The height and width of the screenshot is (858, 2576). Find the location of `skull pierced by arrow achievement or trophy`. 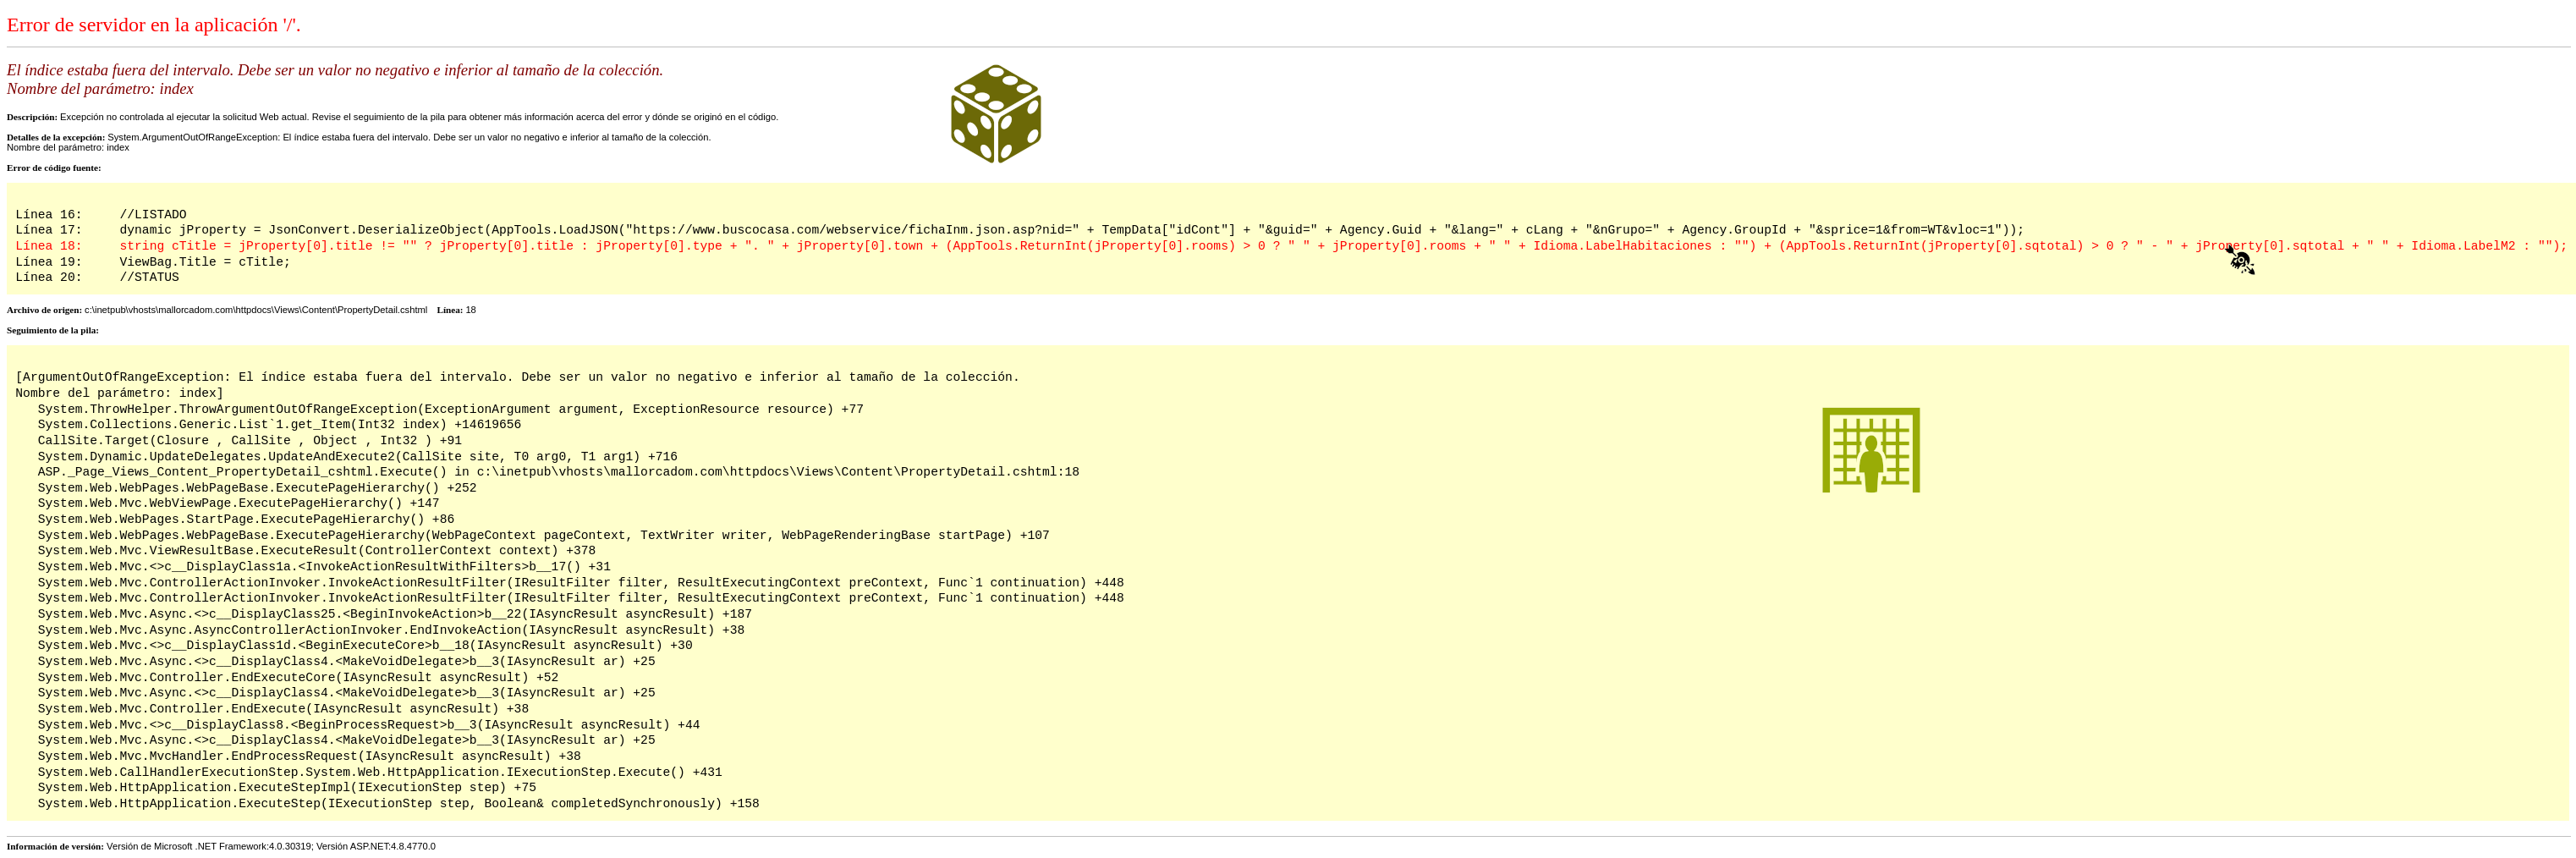

skull pierced by arrow achievement or trophy is located at coordinates (2239, 259).